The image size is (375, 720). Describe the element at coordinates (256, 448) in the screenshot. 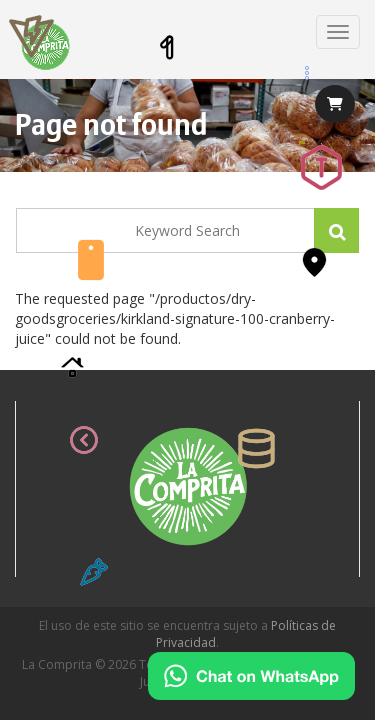

I see `access database management` at that location.